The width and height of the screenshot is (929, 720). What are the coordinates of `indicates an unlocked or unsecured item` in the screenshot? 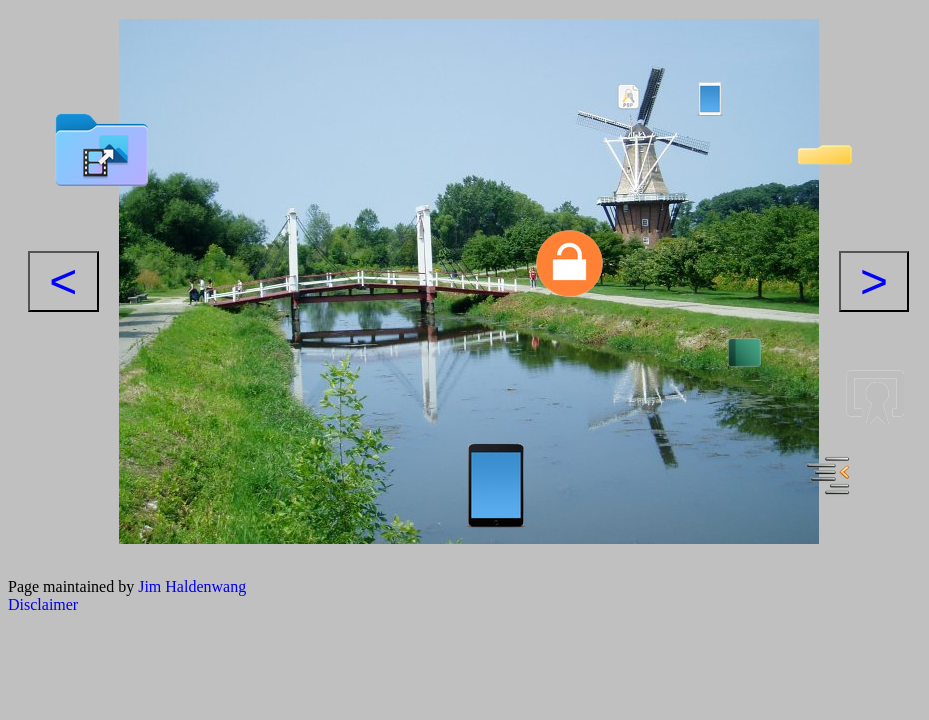 It's located at (569, 263).